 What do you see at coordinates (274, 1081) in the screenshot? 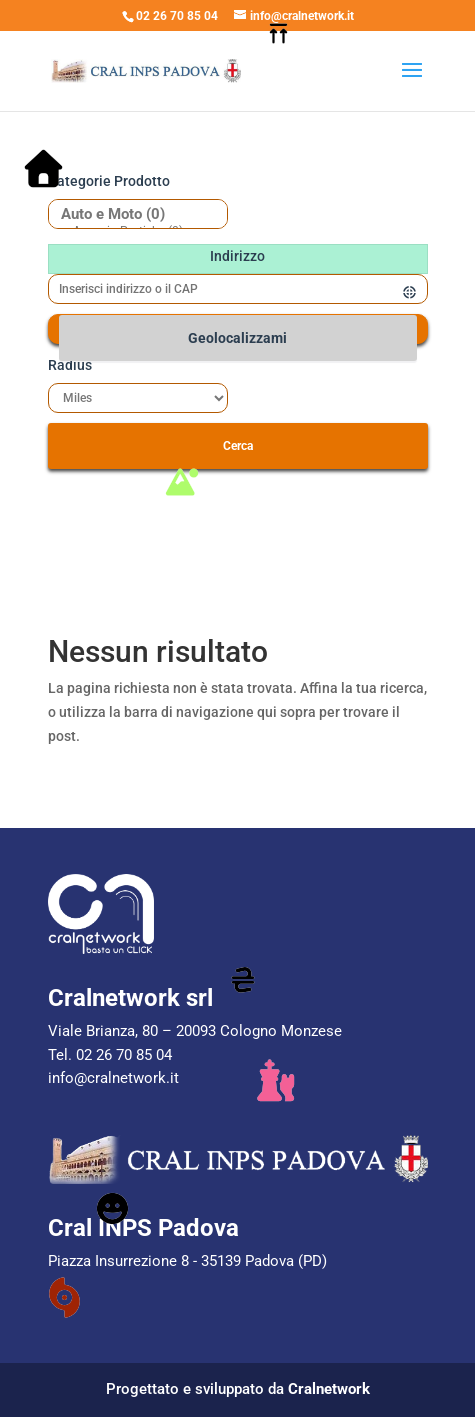
I see `play chess game` at bounding box center [274, 1081].